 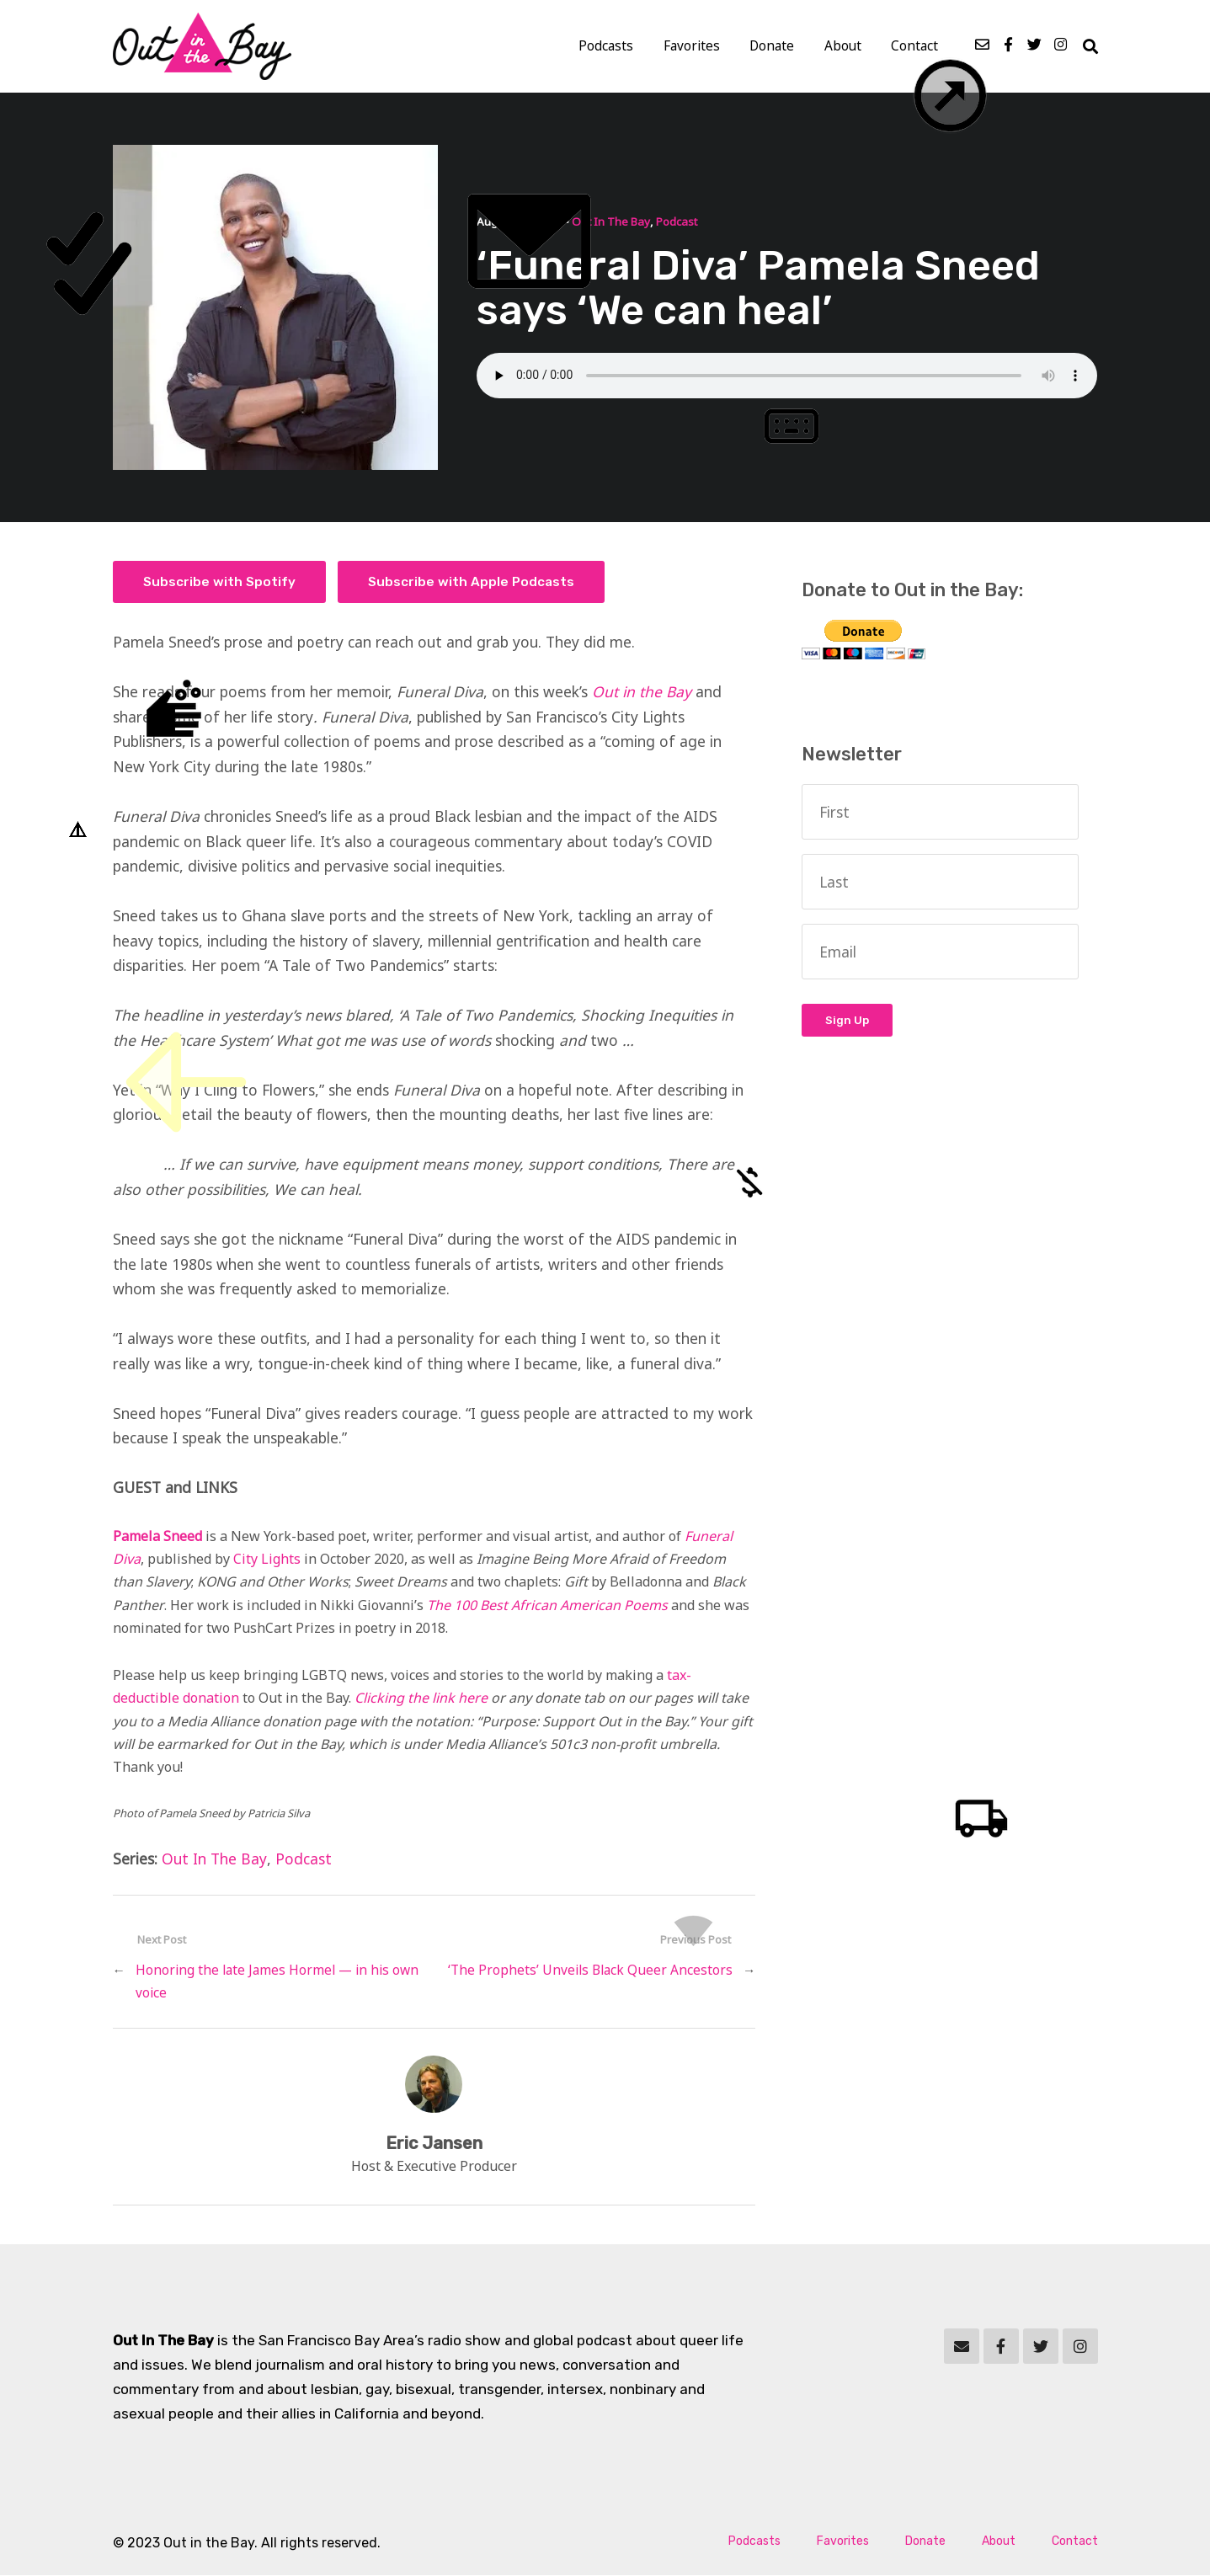 What do you see at coordinates (175, 708) in the screenshot?
I see `indicates handwashing or hygiene facilities nearby` at bounding box center [175, 708].